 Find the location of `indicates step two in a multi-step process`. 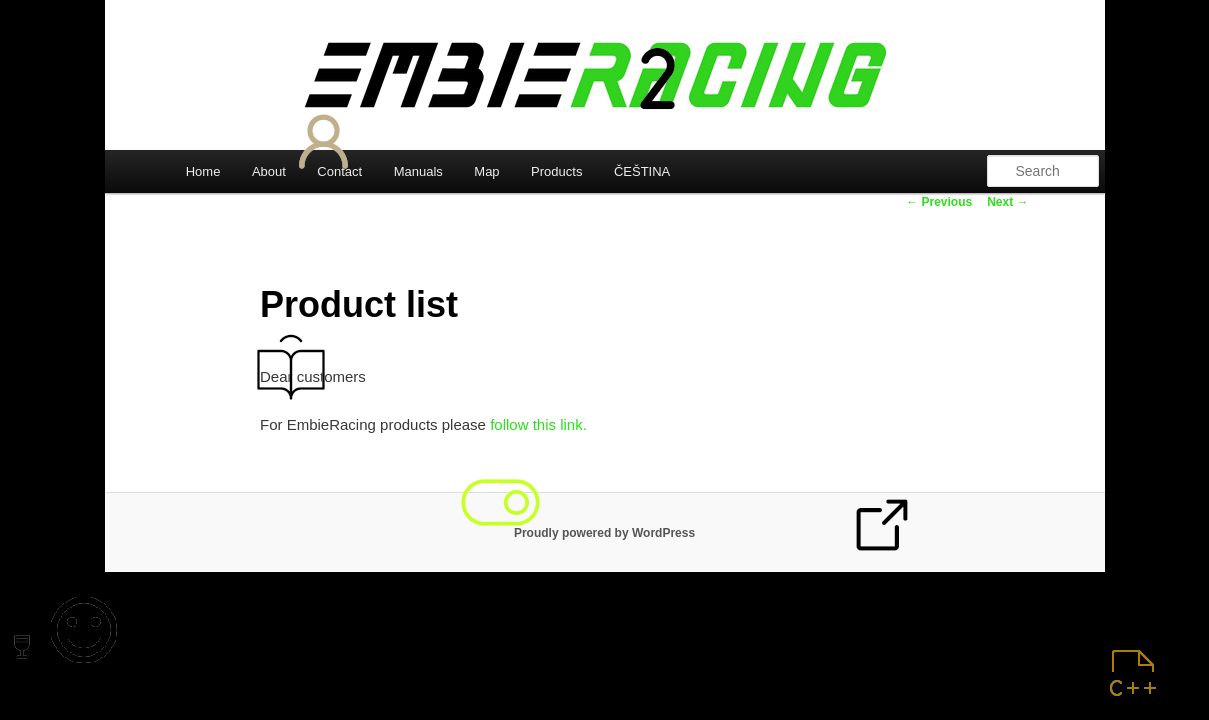

indicates step two in a multi-step process is located at coordinates (657, 78).